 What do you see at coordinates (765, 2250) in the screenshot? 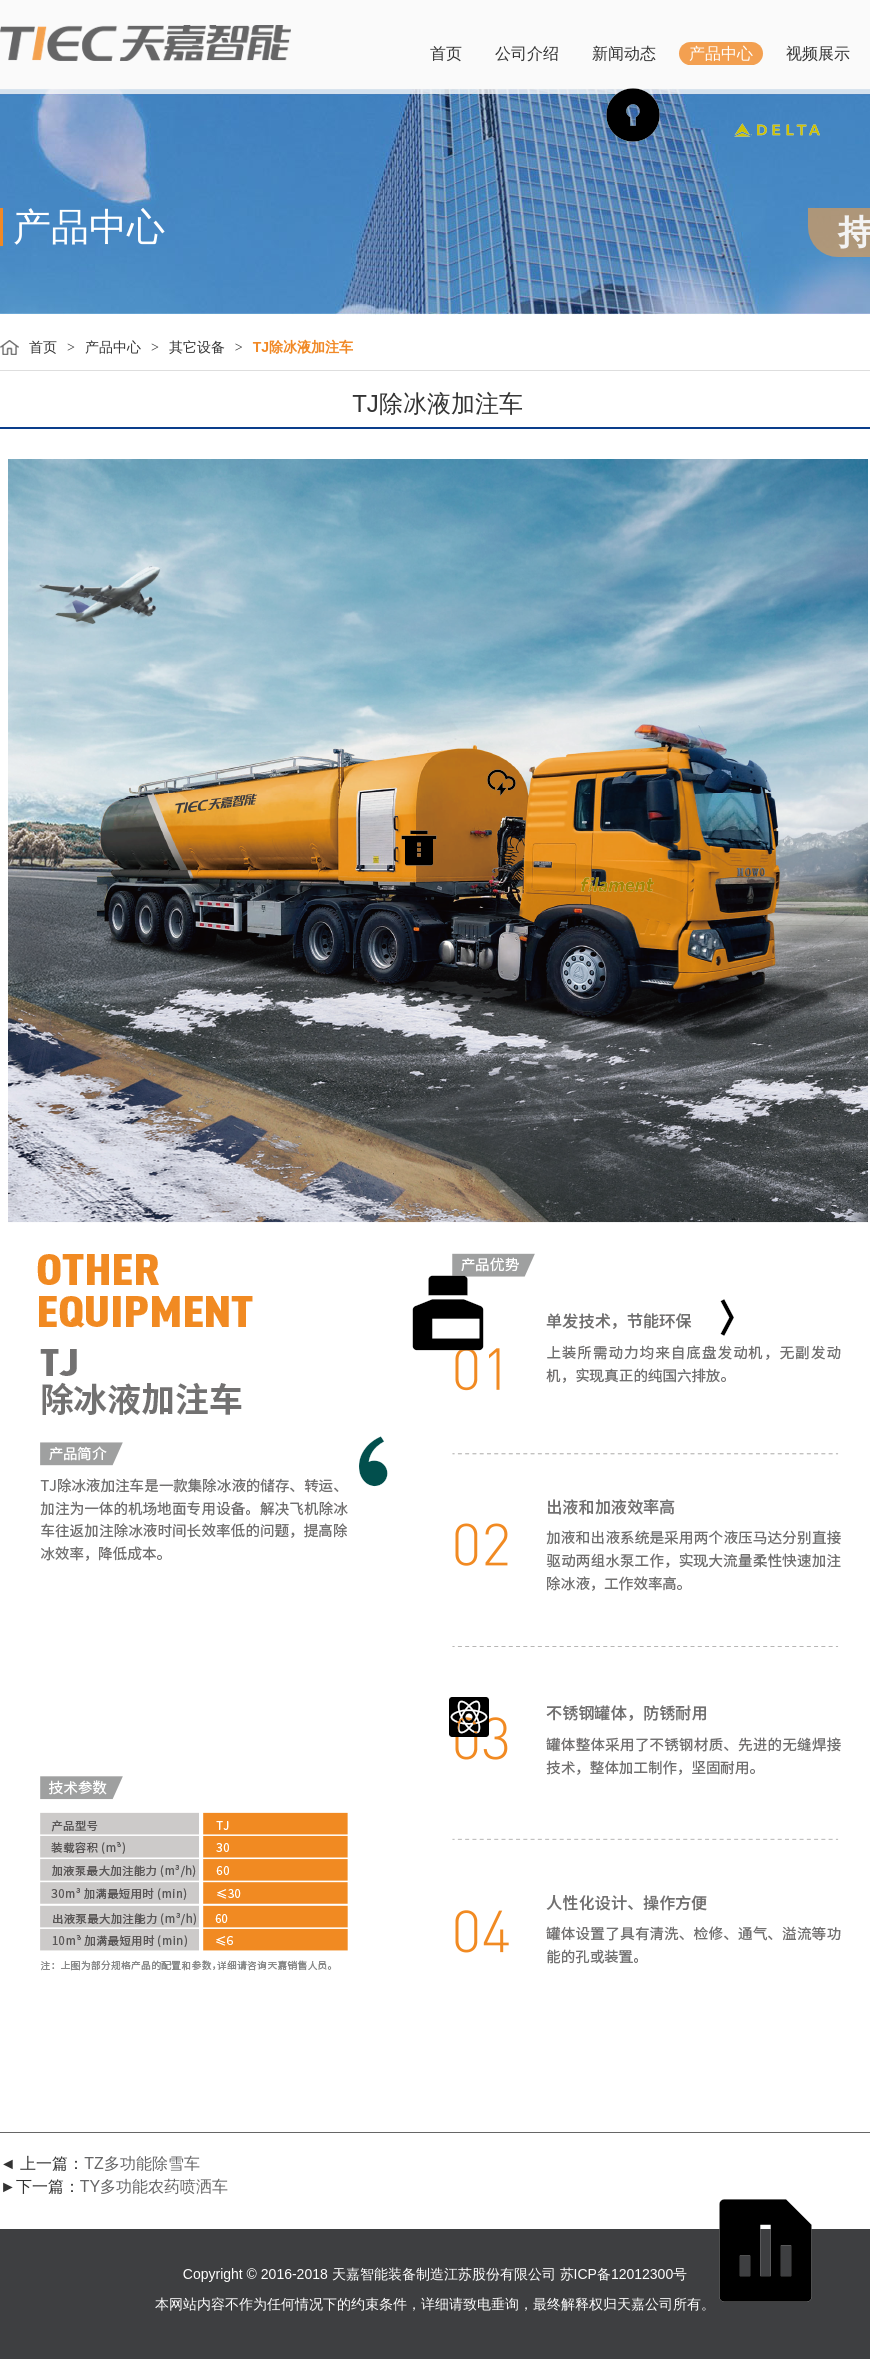
I see `view document with chart data` at bounding box center [765, 2250].